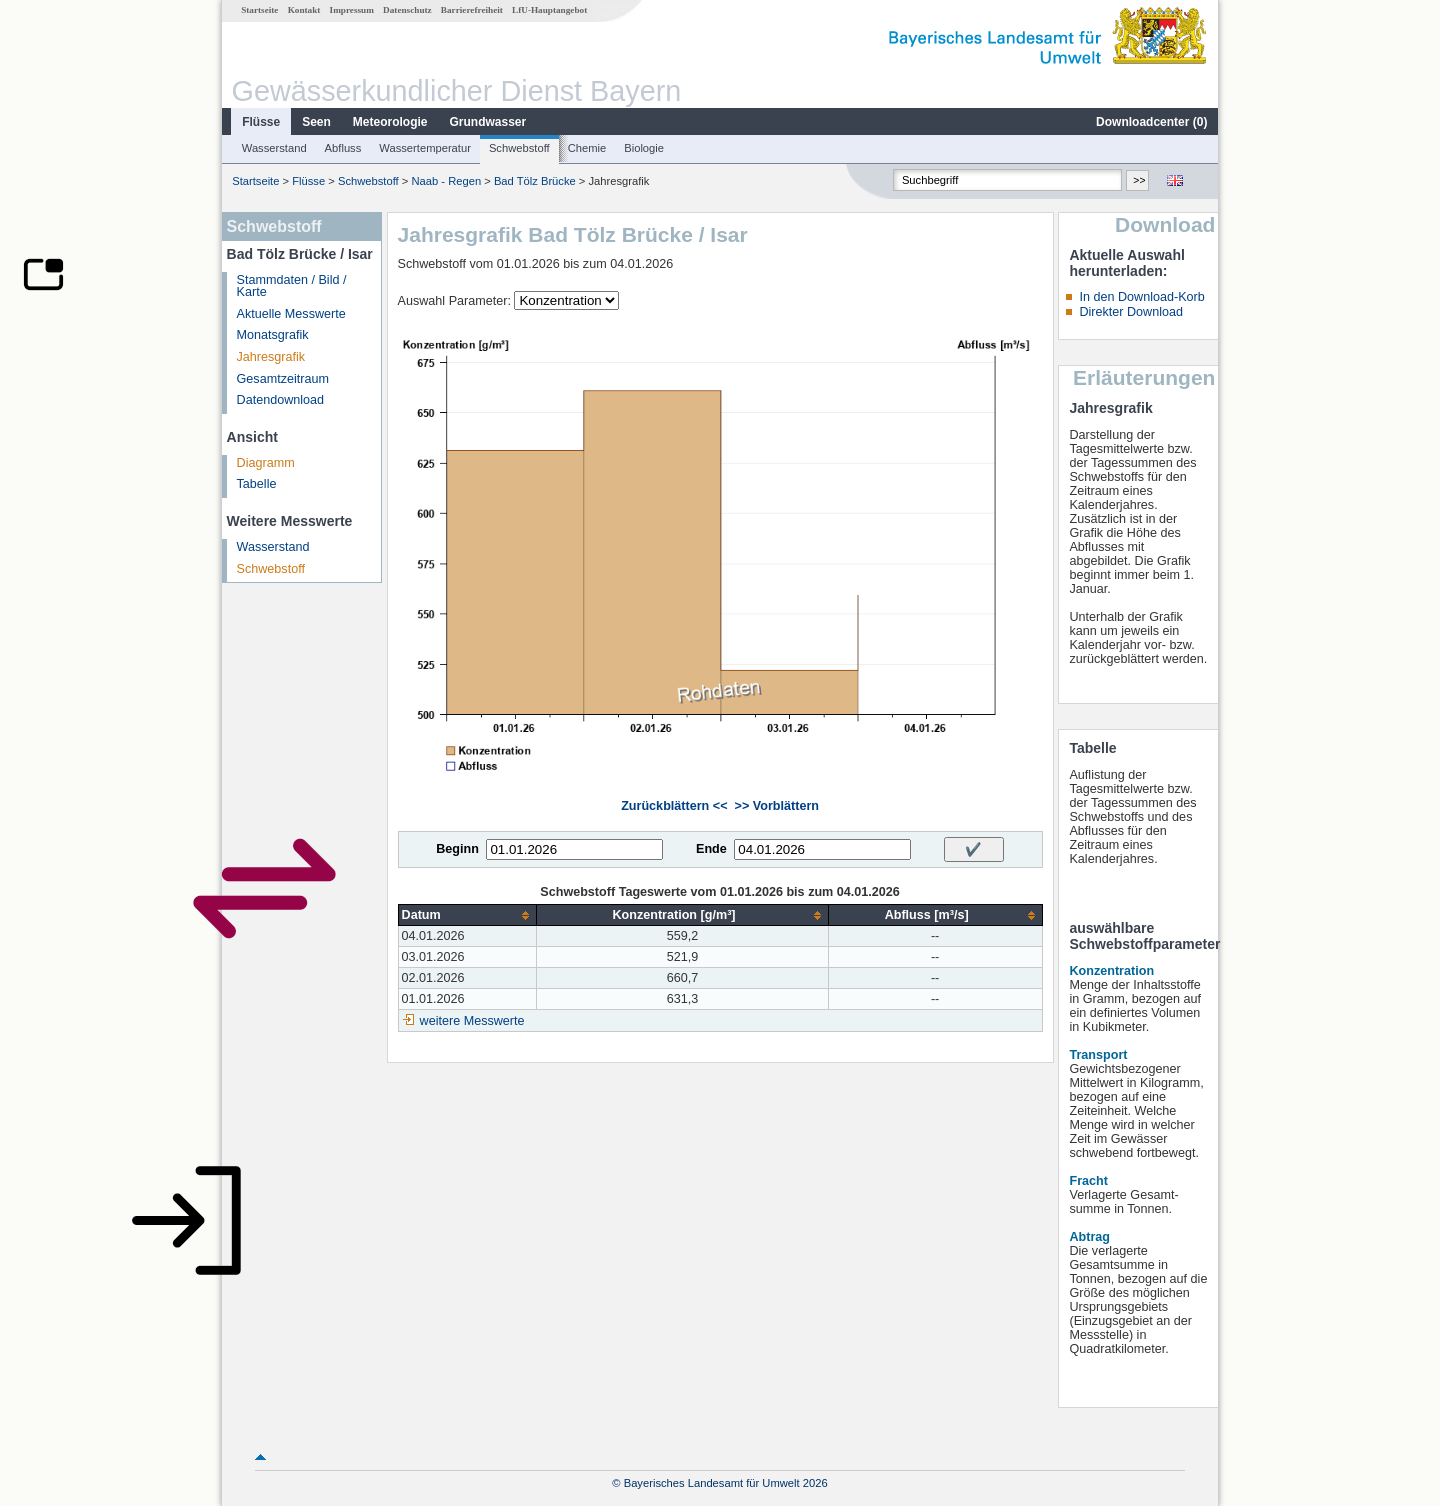 This screenshot has height=1506, width=1440. I want to click on switch or swap between two items, so click(264, 888).